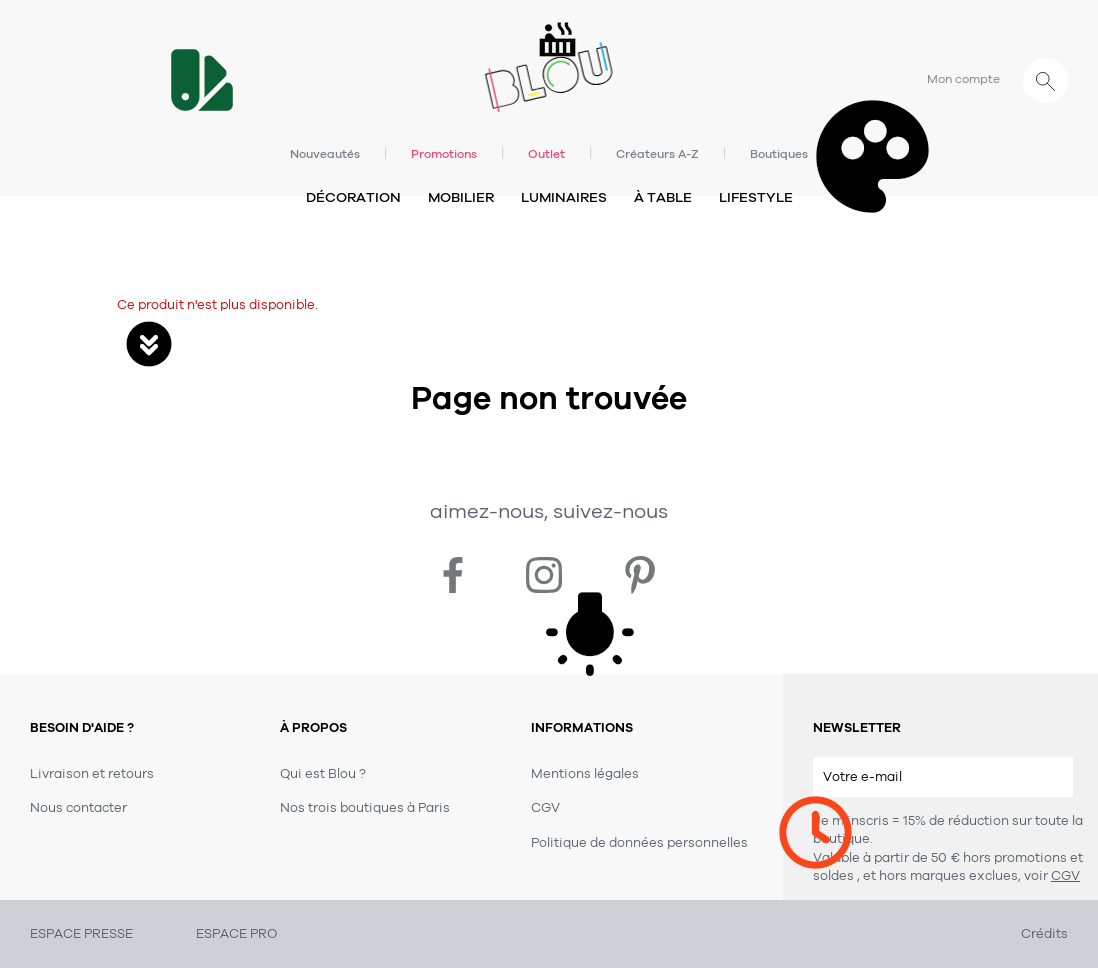 This screenshot has height=968, width=1098. Describe the element at coordinates (815, 832) in the screenshot. I see `view current time` at that location.